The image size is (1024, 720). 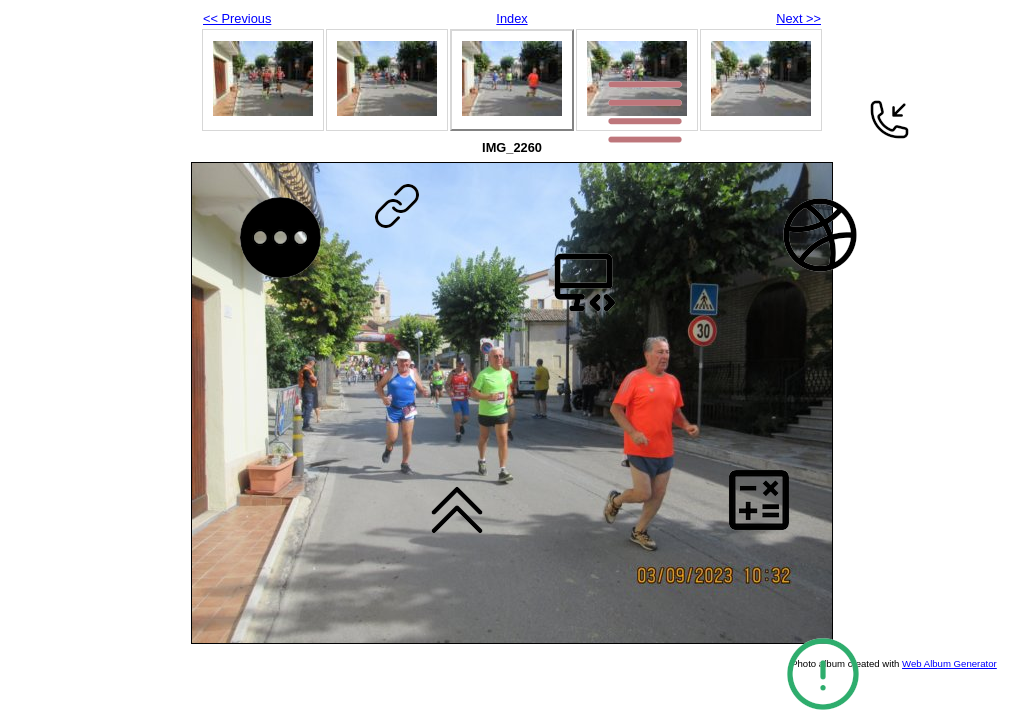 What do you see at coordinates (823, 674) in the screenshot?
I see `indicates a warning or alert requiring attention` at bounding box center [823, 674].